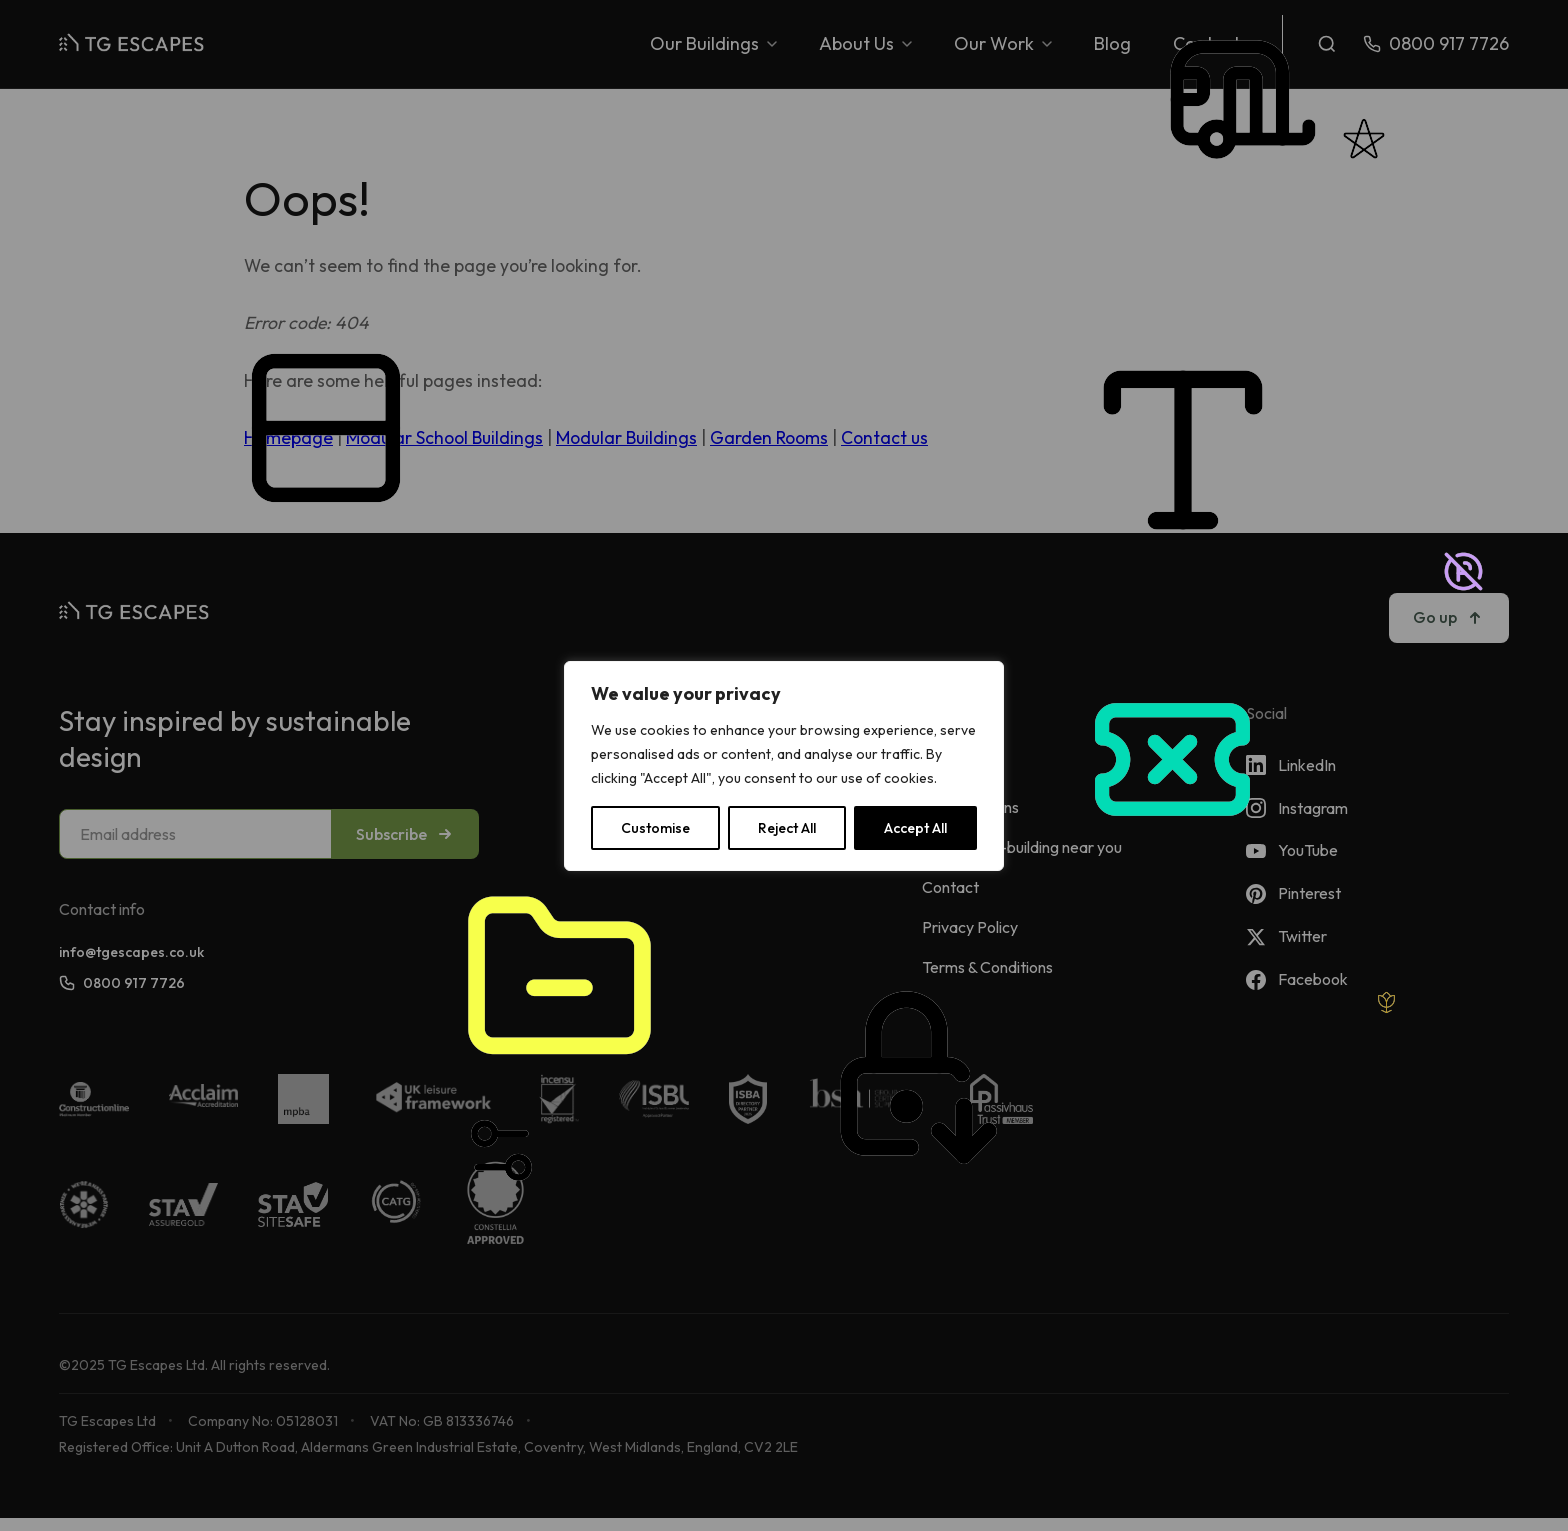  I want to click on access text formatting options, so click(1183, 450).